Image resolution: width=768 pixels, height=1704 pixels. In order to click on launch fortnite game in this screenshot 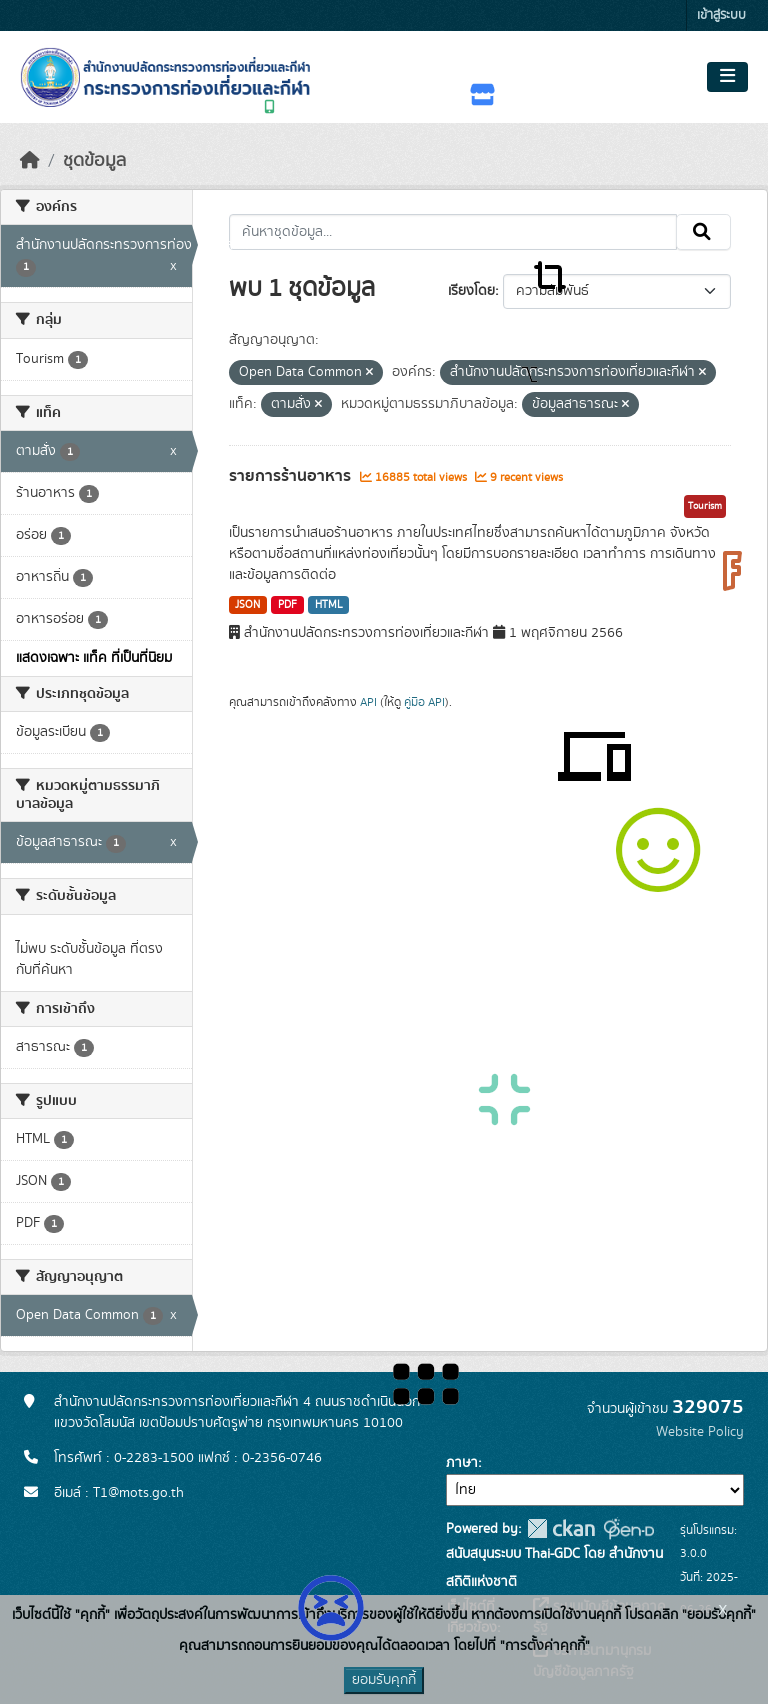, I will do `click(733, 571)`.